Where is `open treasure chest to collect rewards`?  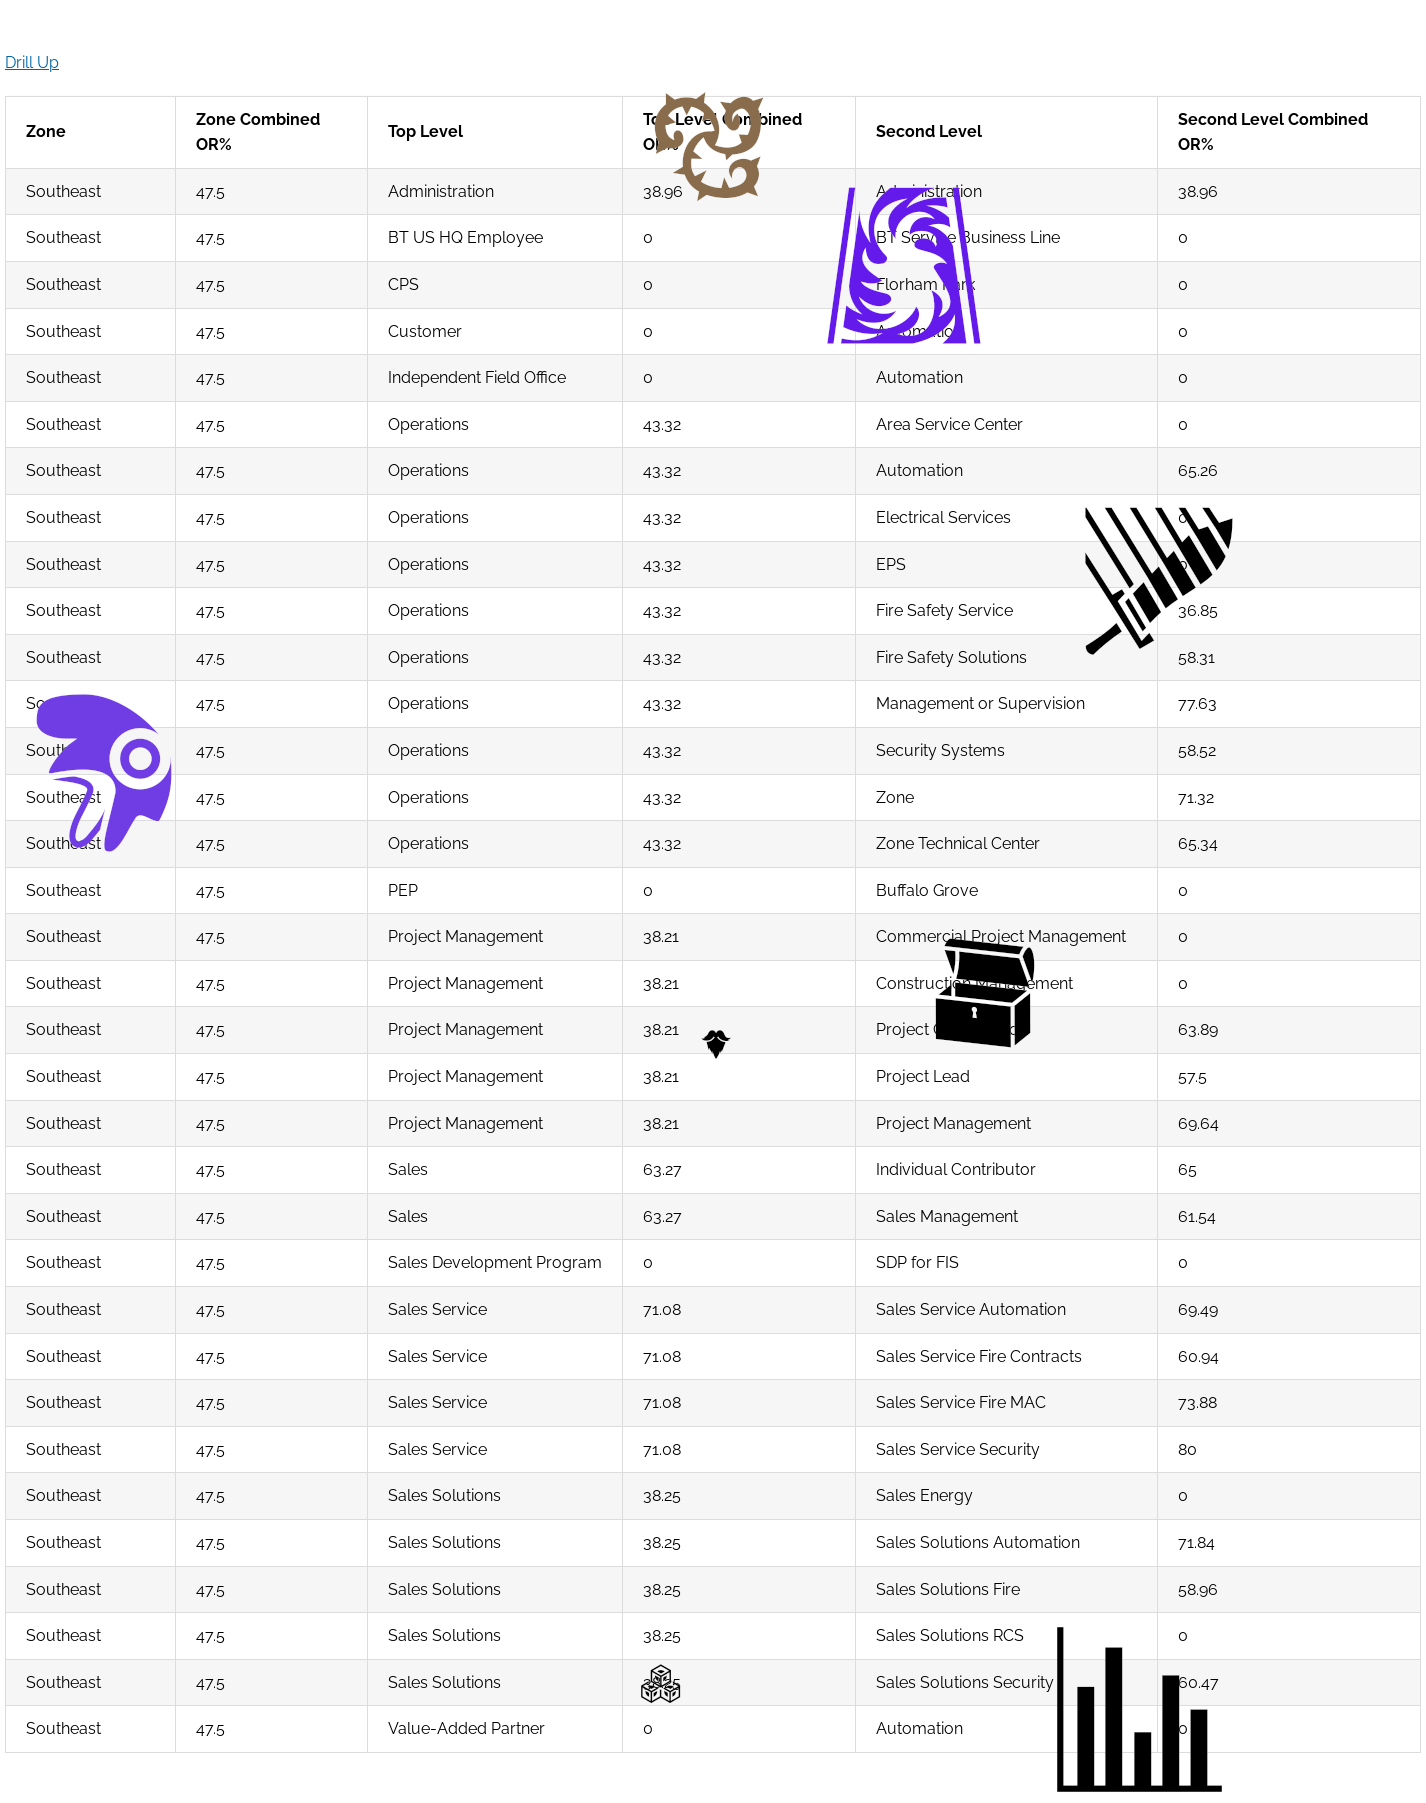 open treasure chest to collect rewards is located at coordinates (985, 993).